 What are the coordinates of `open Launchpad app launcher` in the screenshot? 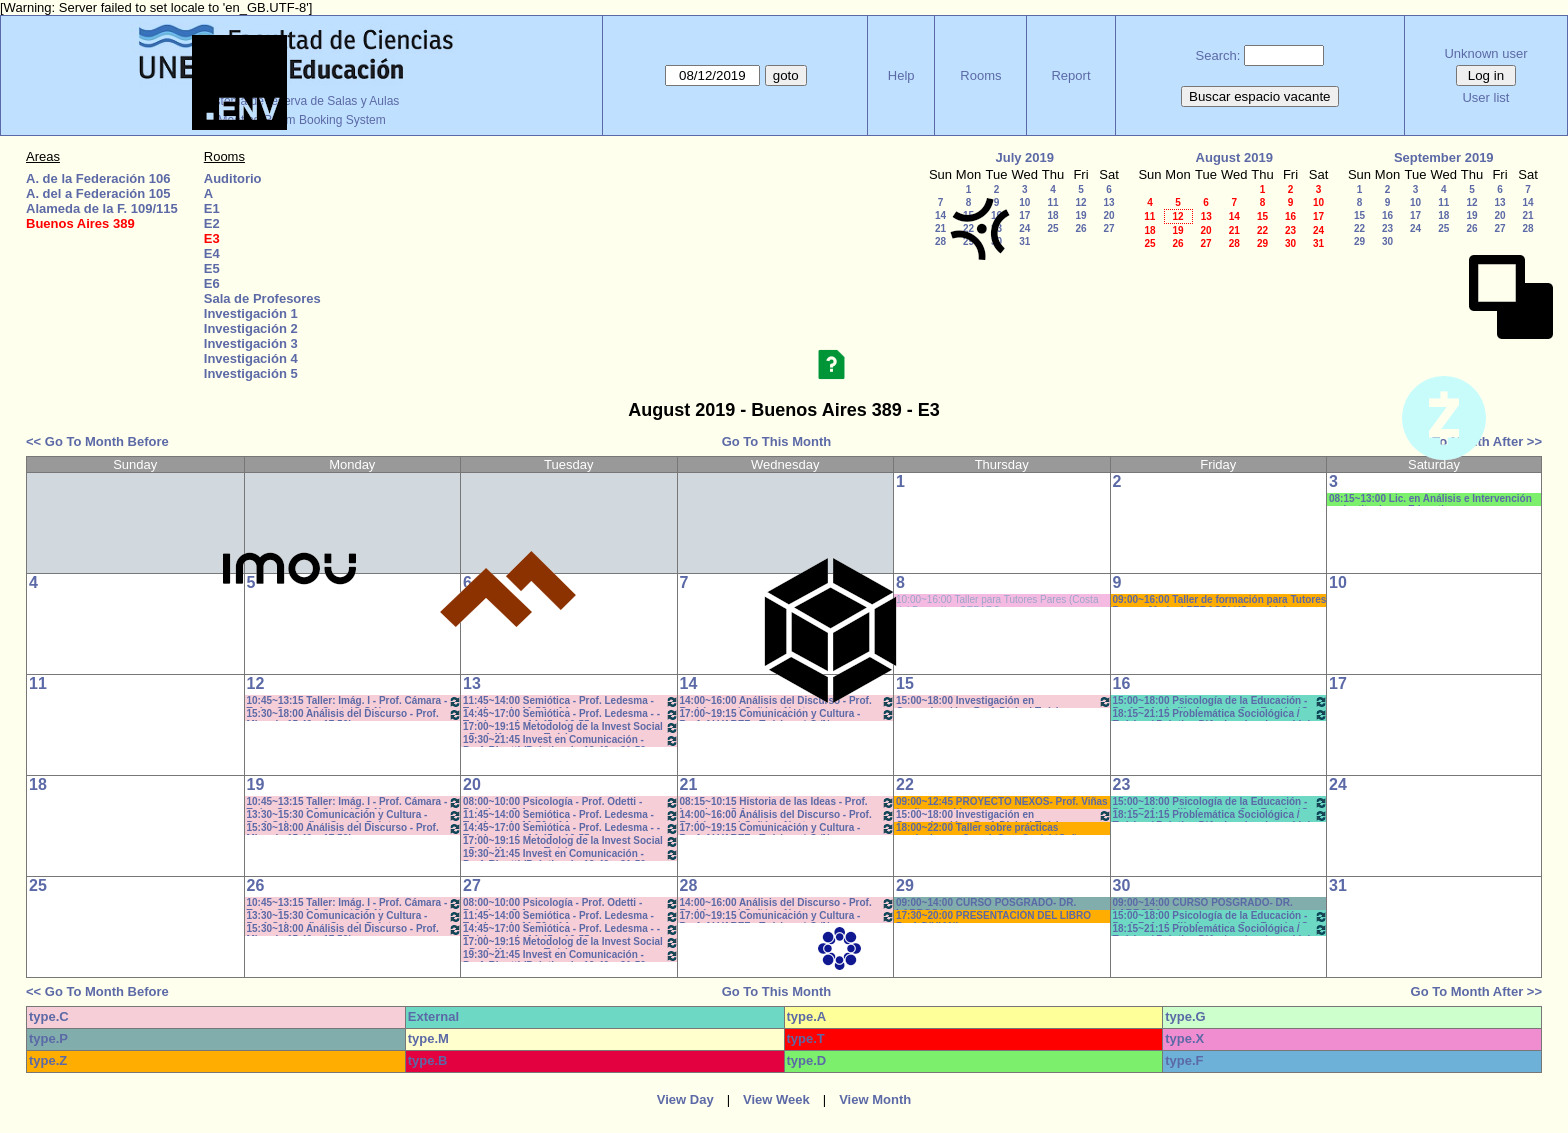 It's located at (980, 229).